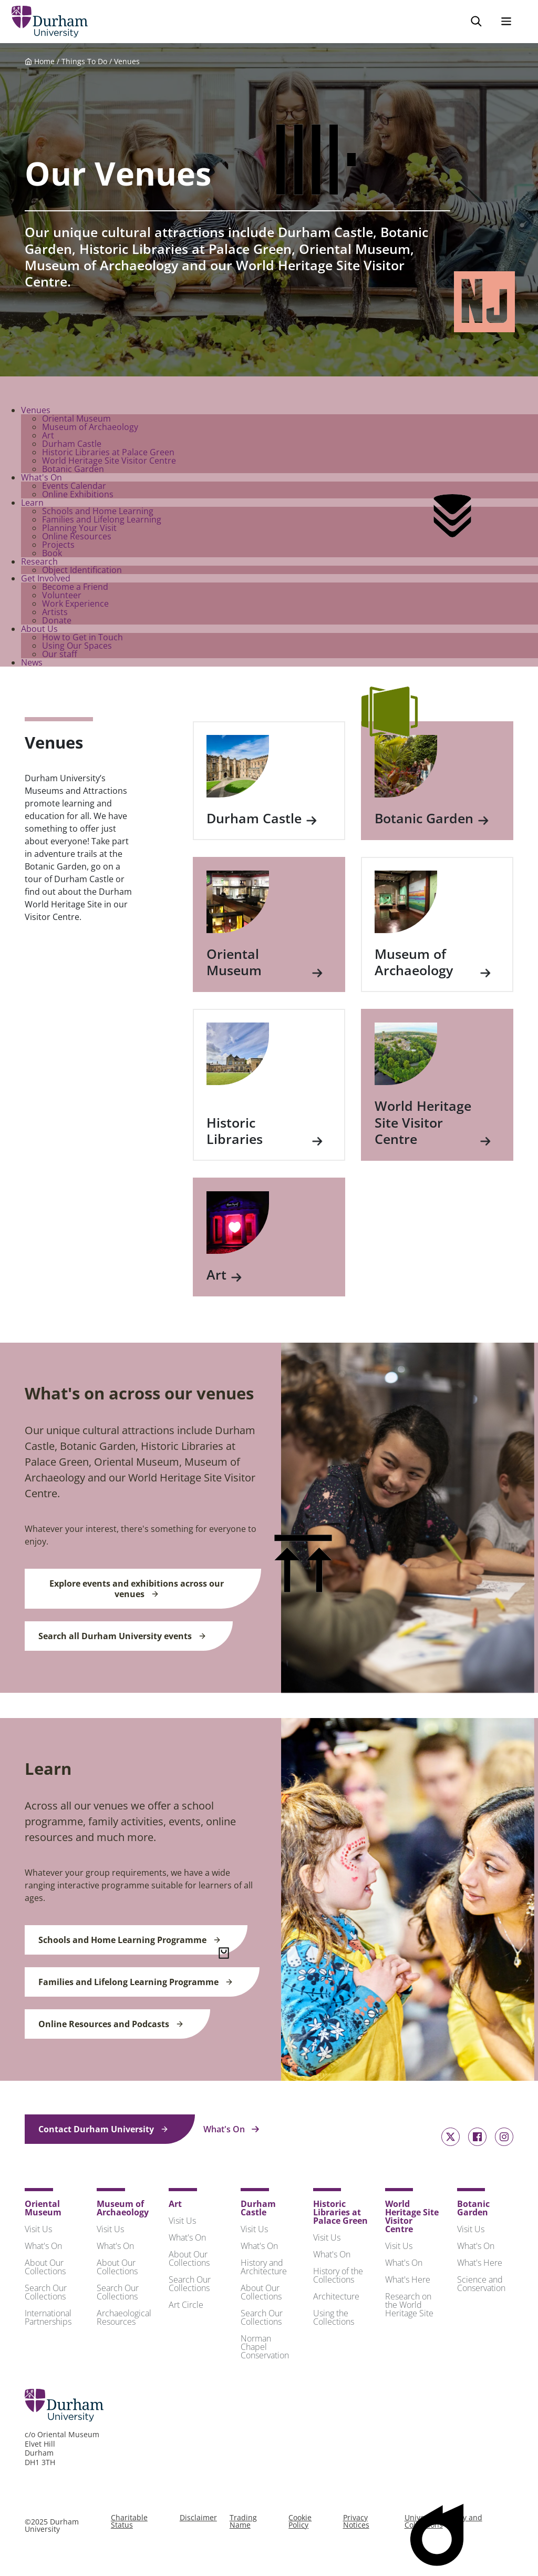  Describe the element at coordinates (484, 302) in the screenshot. I see `nunjucks templating engine logo` at that location.